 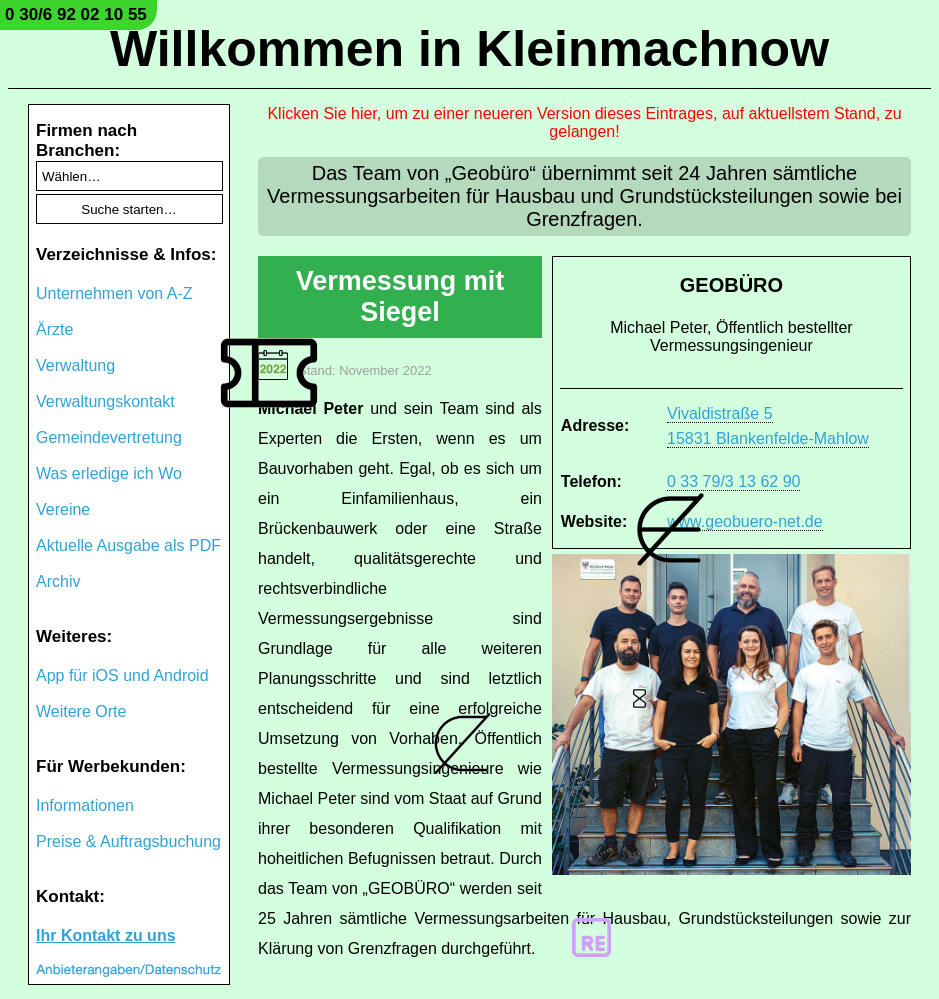 I want to click on indicates loading or processing in progress, so click(x=639, y=698).